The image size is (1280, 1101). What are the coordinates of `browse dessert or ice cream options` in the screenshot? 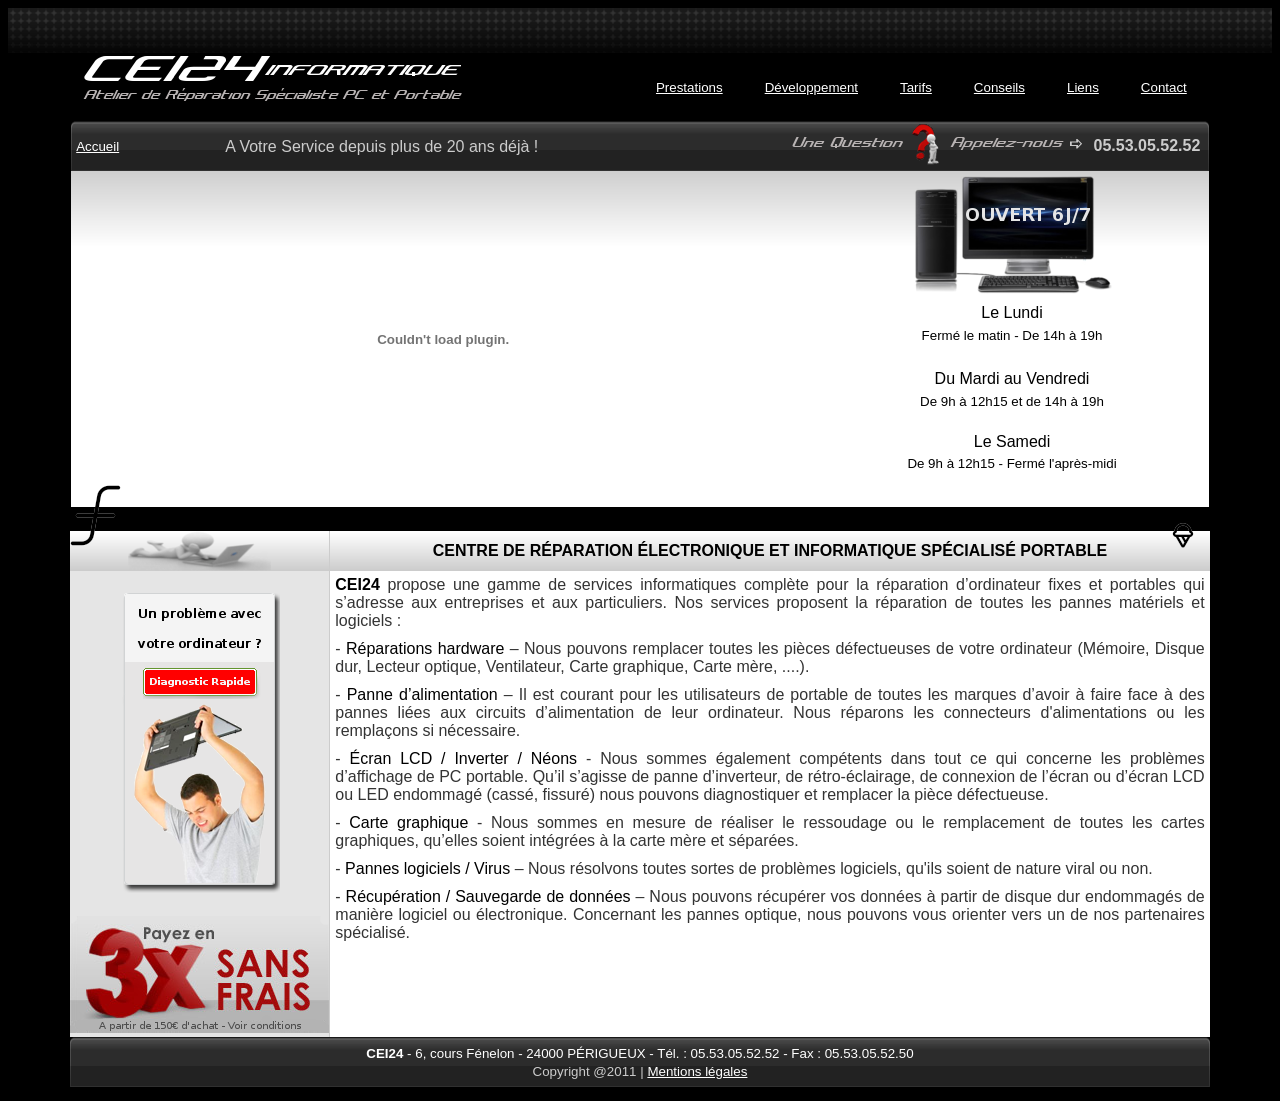 It's located at (1183, 535).